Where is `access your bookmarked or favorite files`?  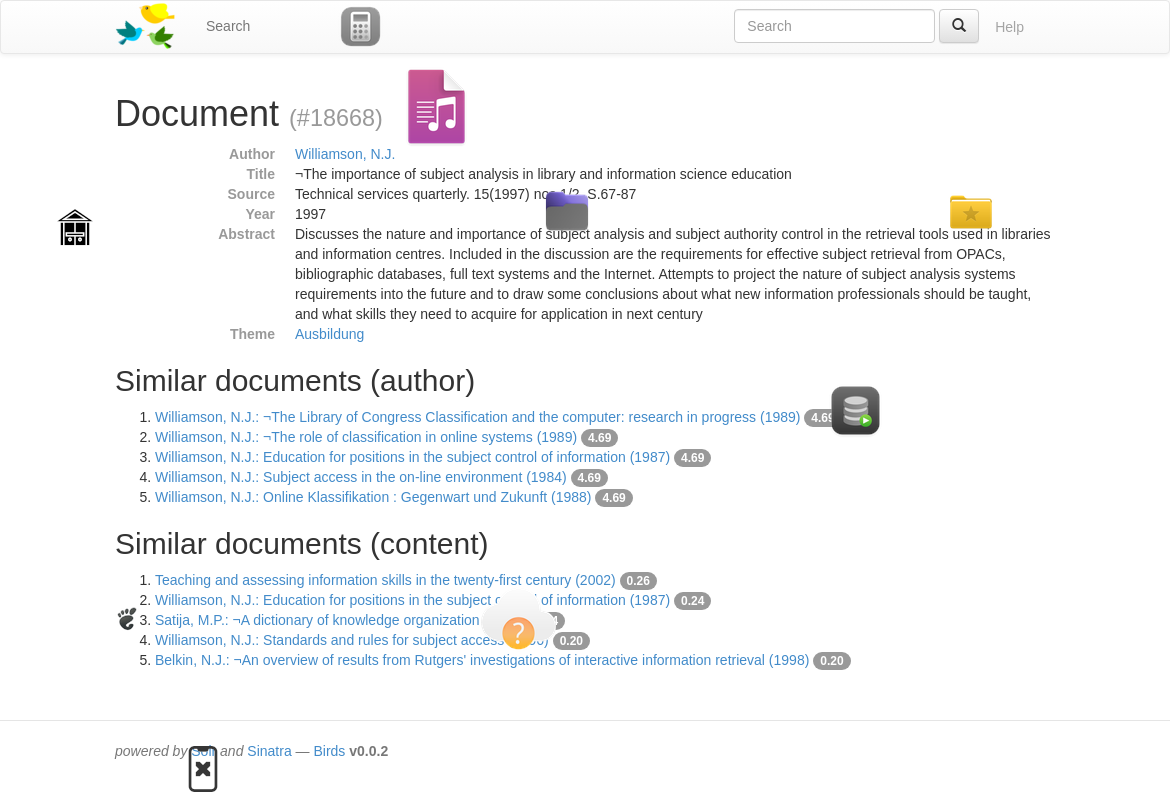
access your bookmarked or favorite files is located at coordinates (971, 212).